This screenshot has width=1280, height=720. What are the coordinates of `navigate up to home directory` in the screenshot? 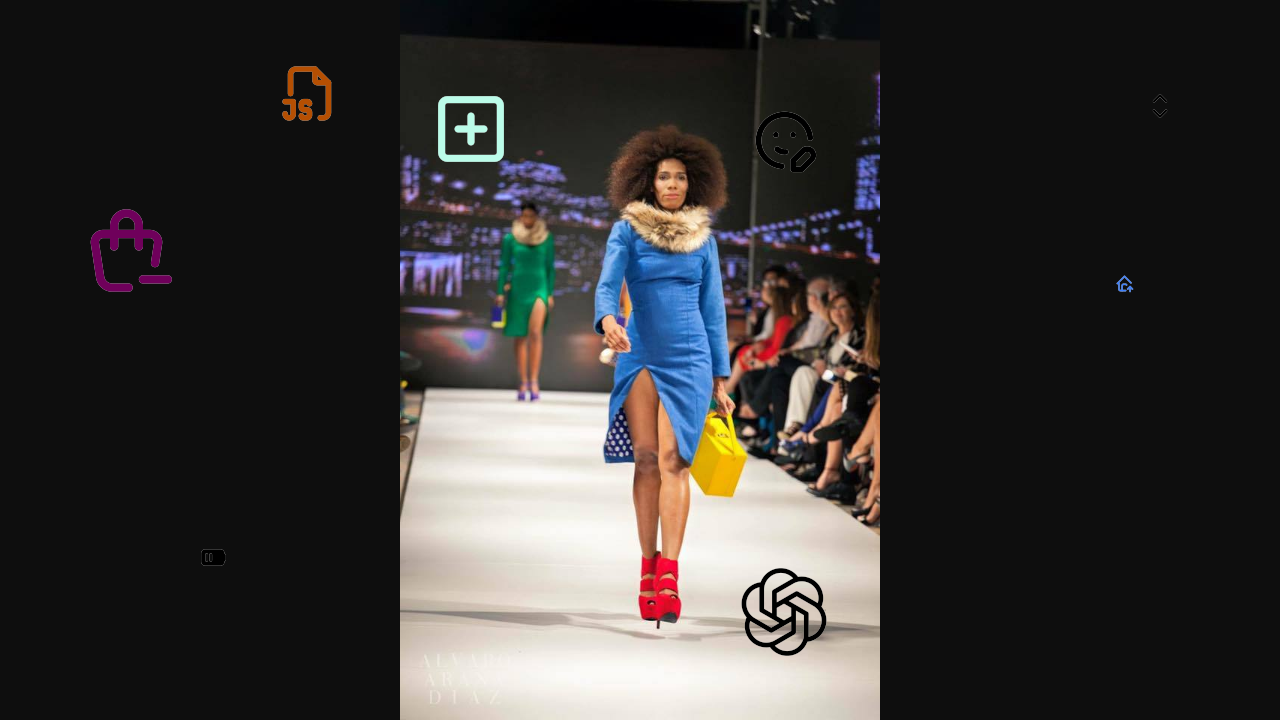 It's located at (1124, 283).